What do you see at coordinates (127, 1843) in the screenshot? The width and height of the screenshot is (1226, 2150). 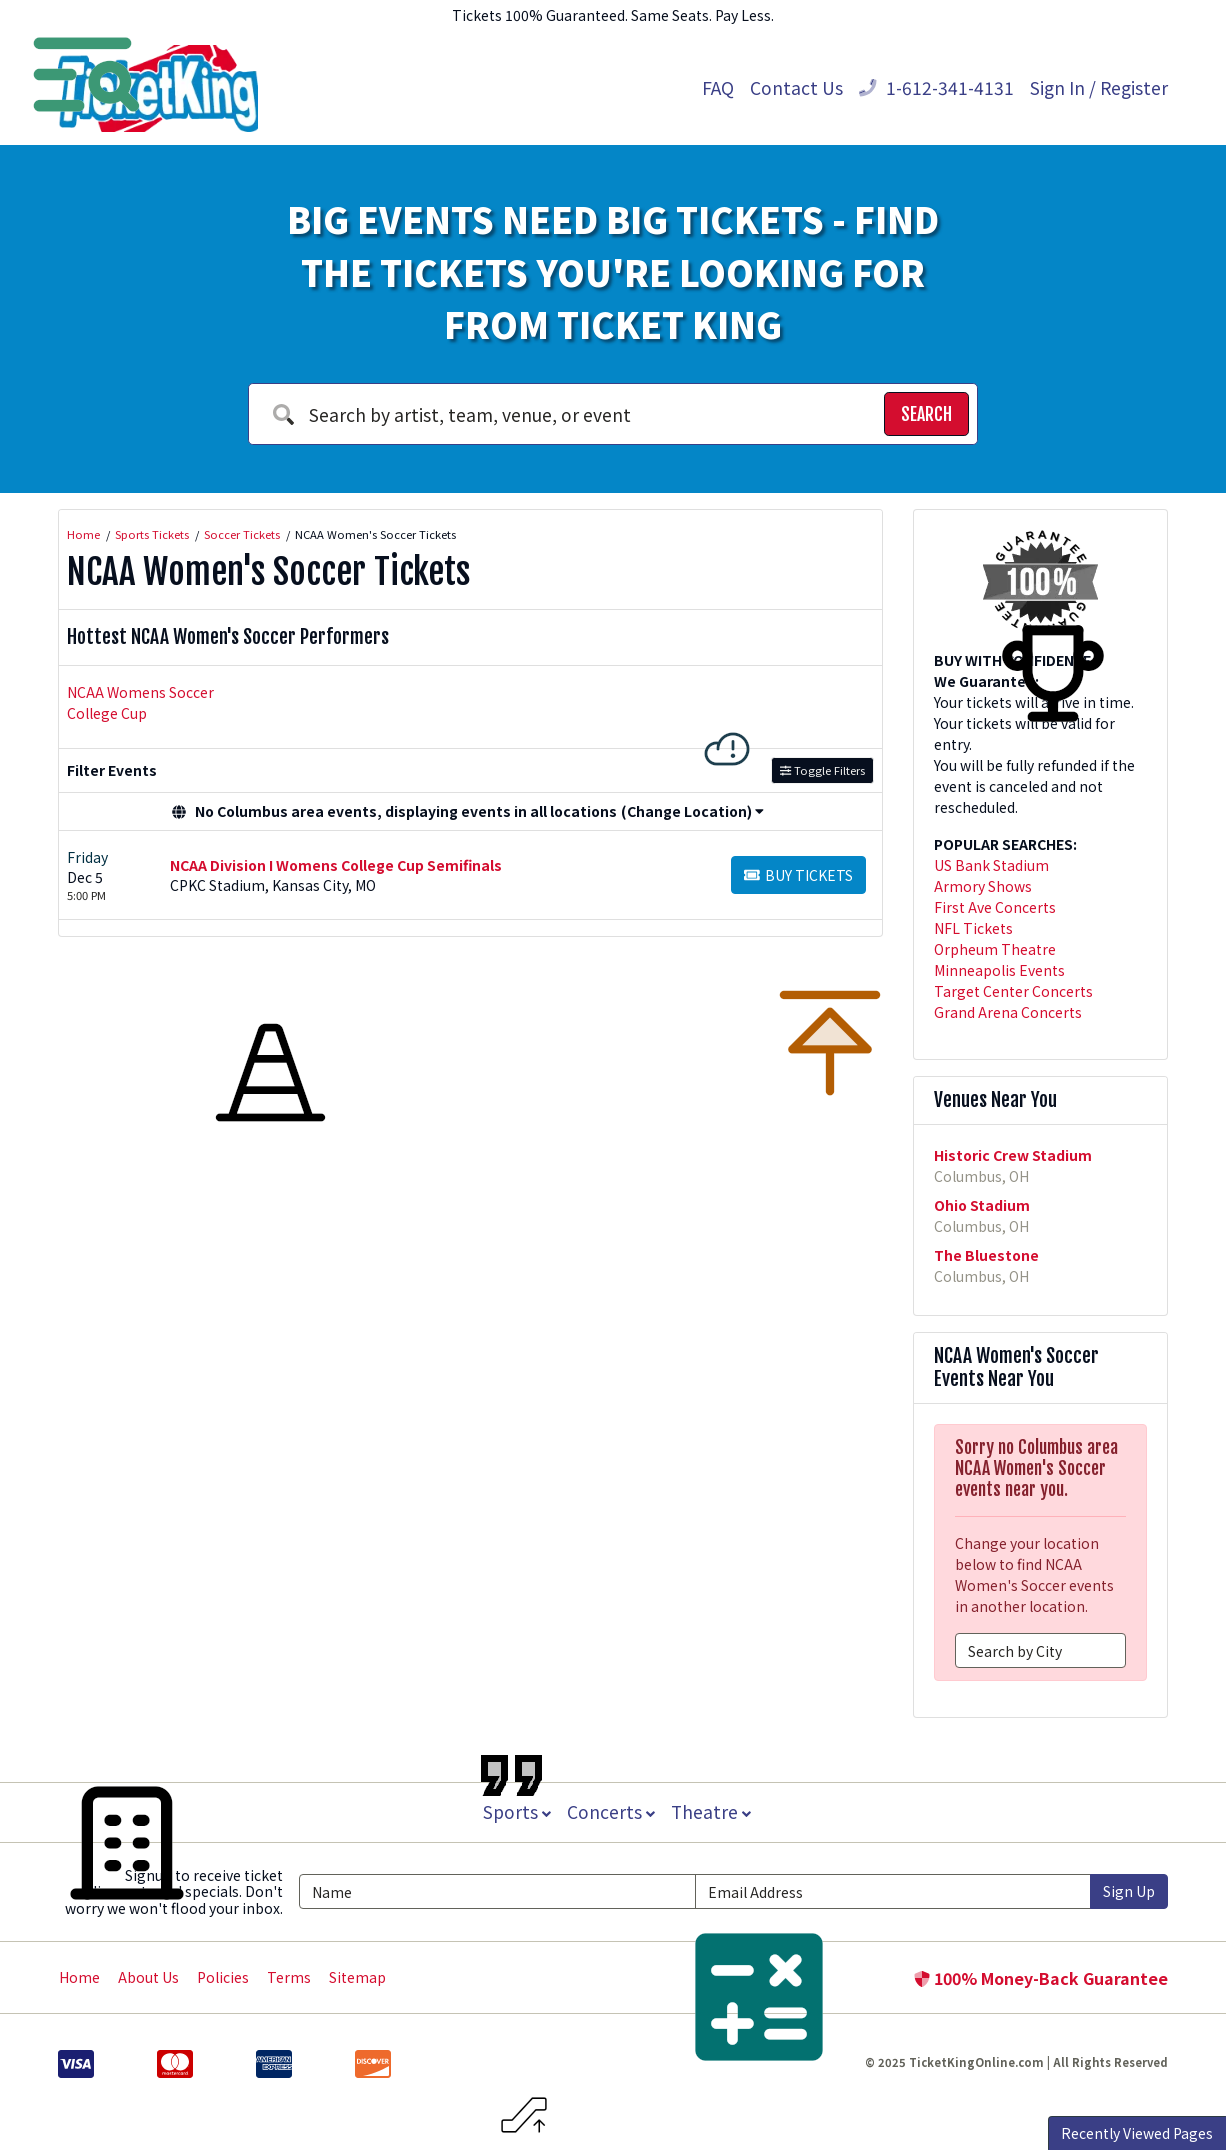 I see `view building or property details` at bounding box center [127, 1843].